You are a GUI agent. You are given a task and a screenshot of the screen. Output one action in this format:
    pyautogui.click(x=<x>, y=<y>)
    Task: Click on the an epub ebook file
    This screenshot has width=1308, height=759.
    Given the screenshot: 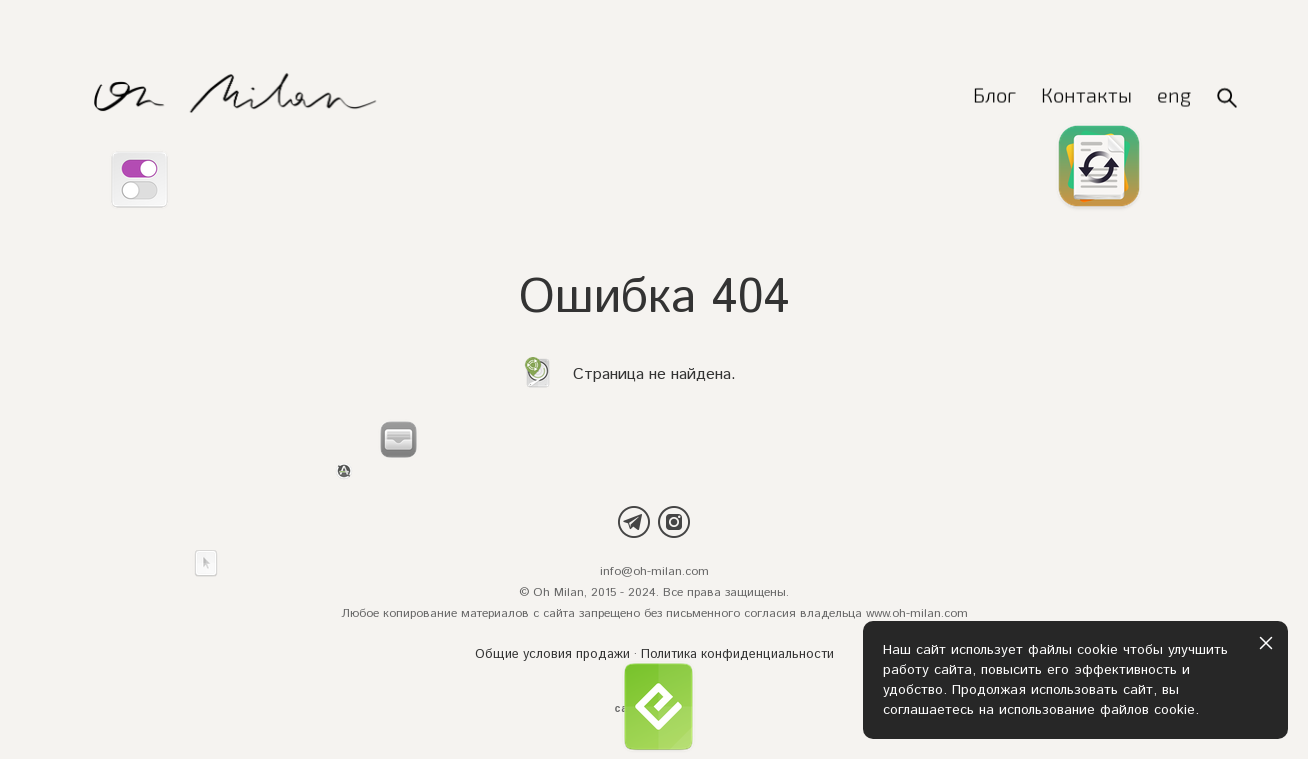 What is the action you would take?
    pyautogui.click(x=658, y=706)
    